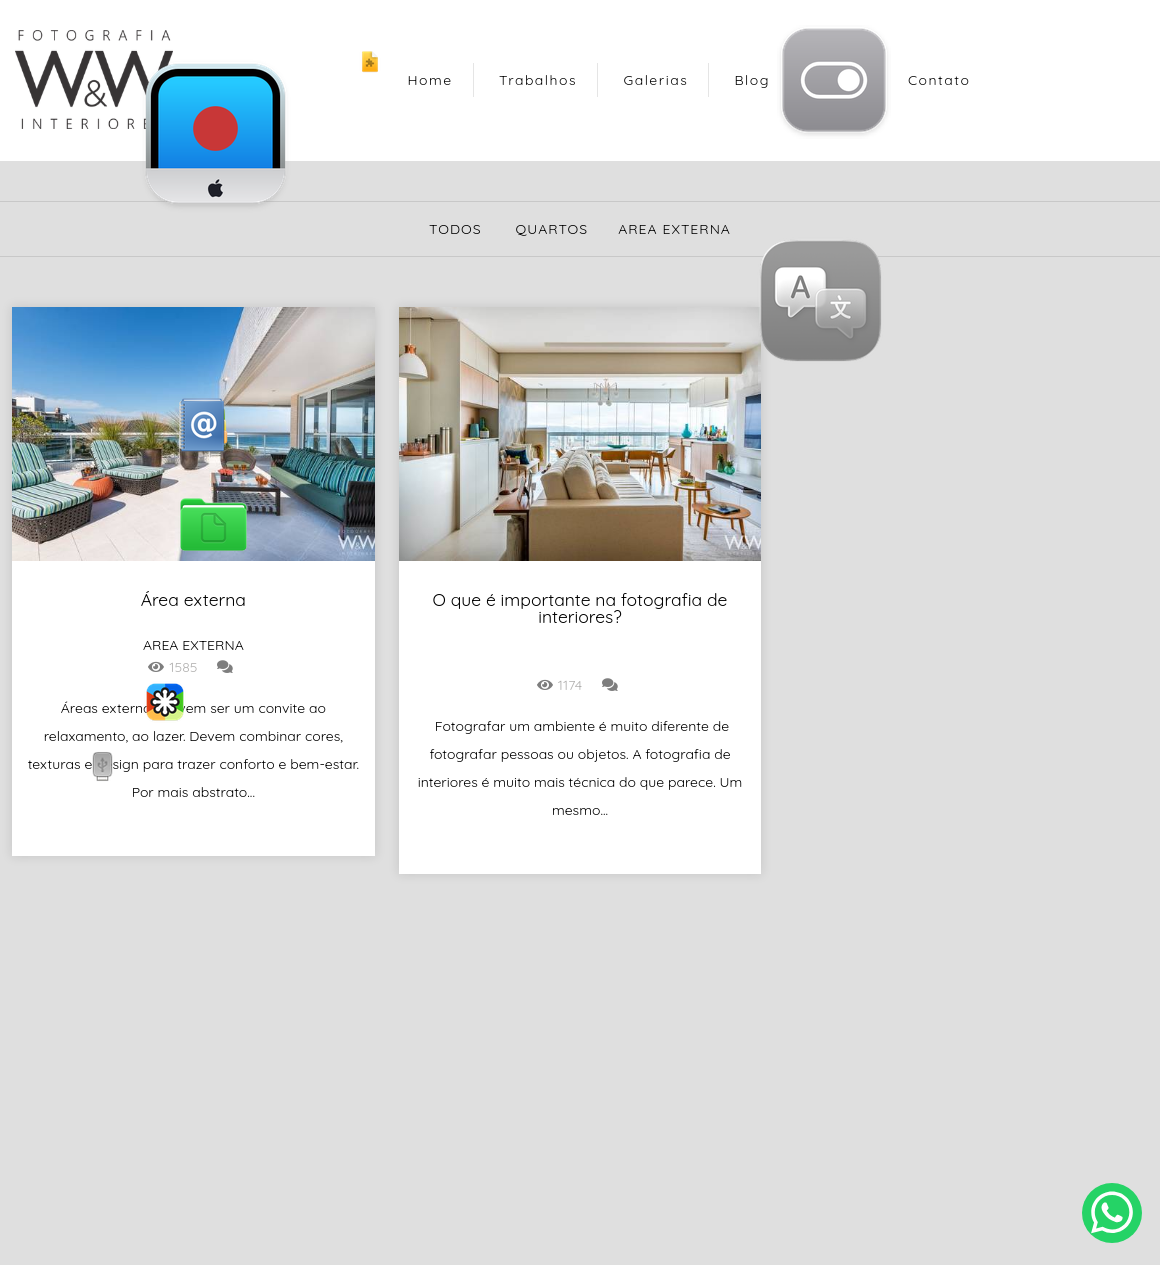 The height and width of the screenshot is (1265, 1160). What do you see at coordinates (165, 702) in the screenshot?
I see `open Boxy SVG vector graphics editor` at bounding box center [165, 702].